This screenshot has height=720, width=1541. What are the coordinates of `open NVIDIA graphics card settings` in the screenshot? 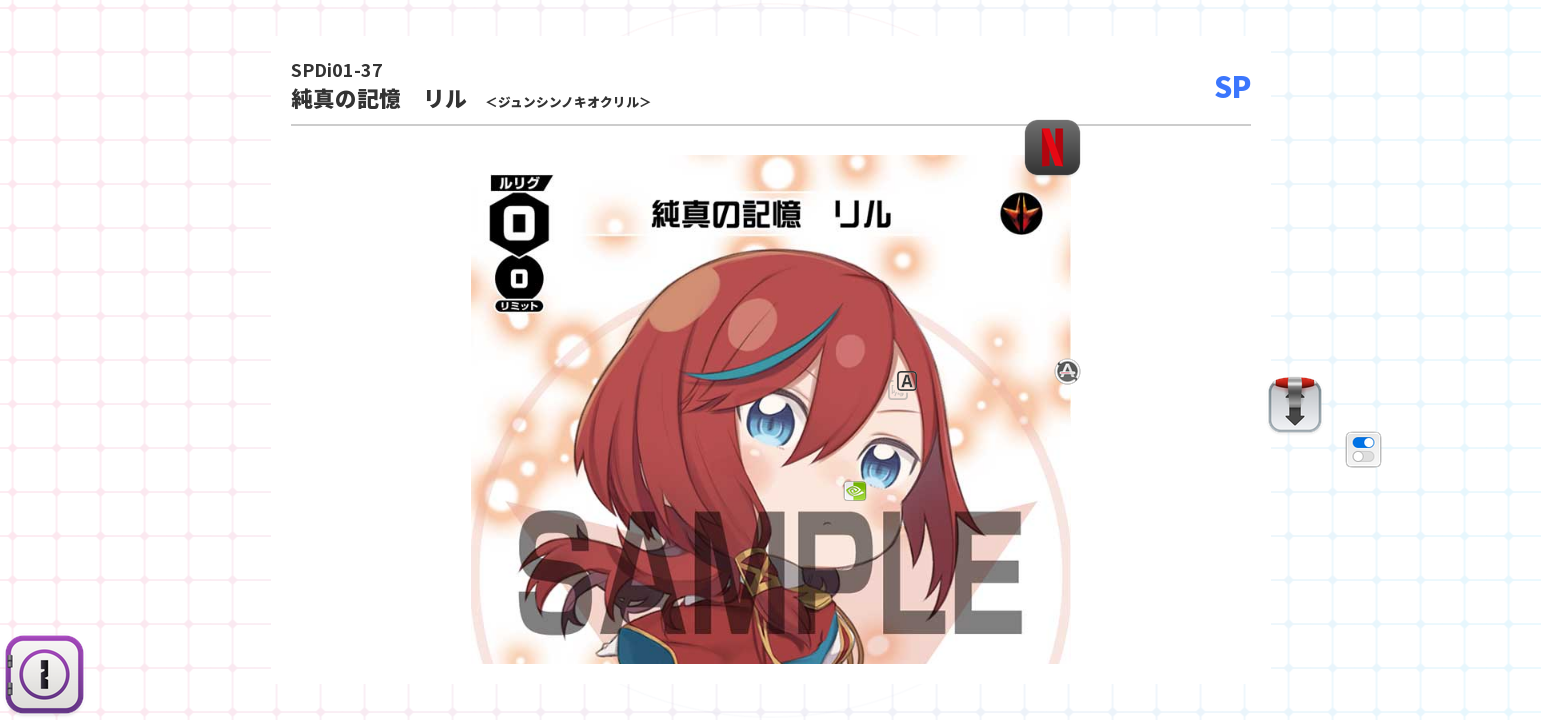 It's located at (855, 491).